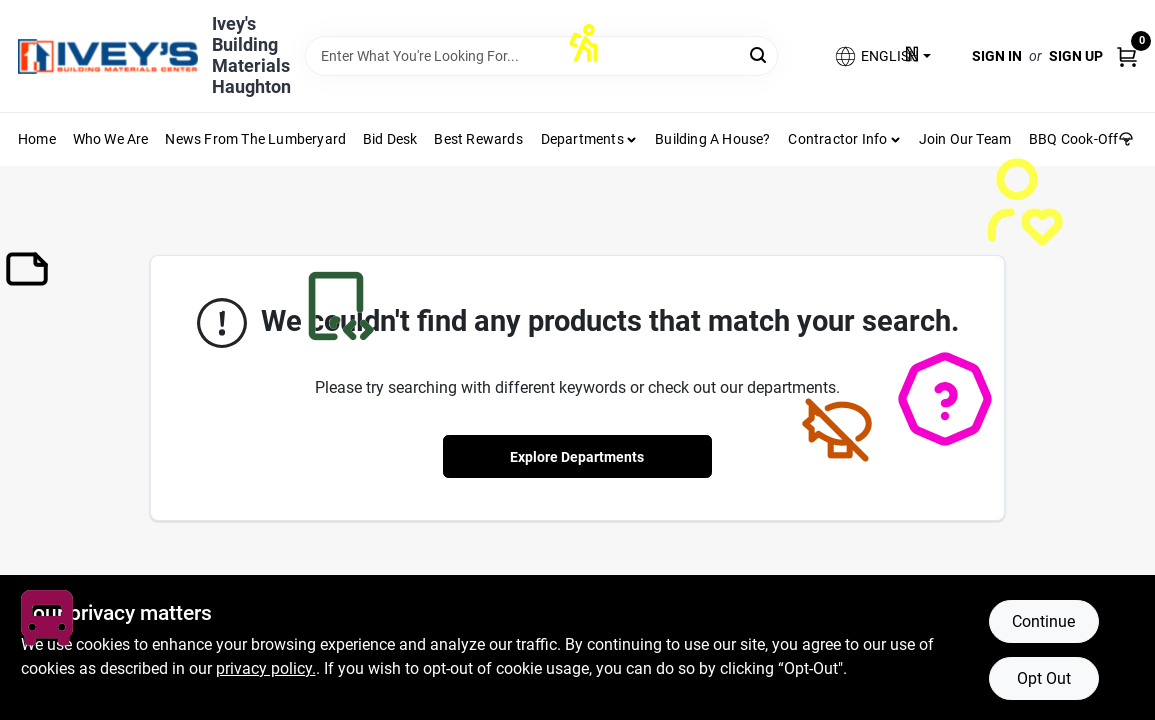  Describe the element at coordinates (27, 269) in the screenshot. I see `view document in landscape orientation` at that location.